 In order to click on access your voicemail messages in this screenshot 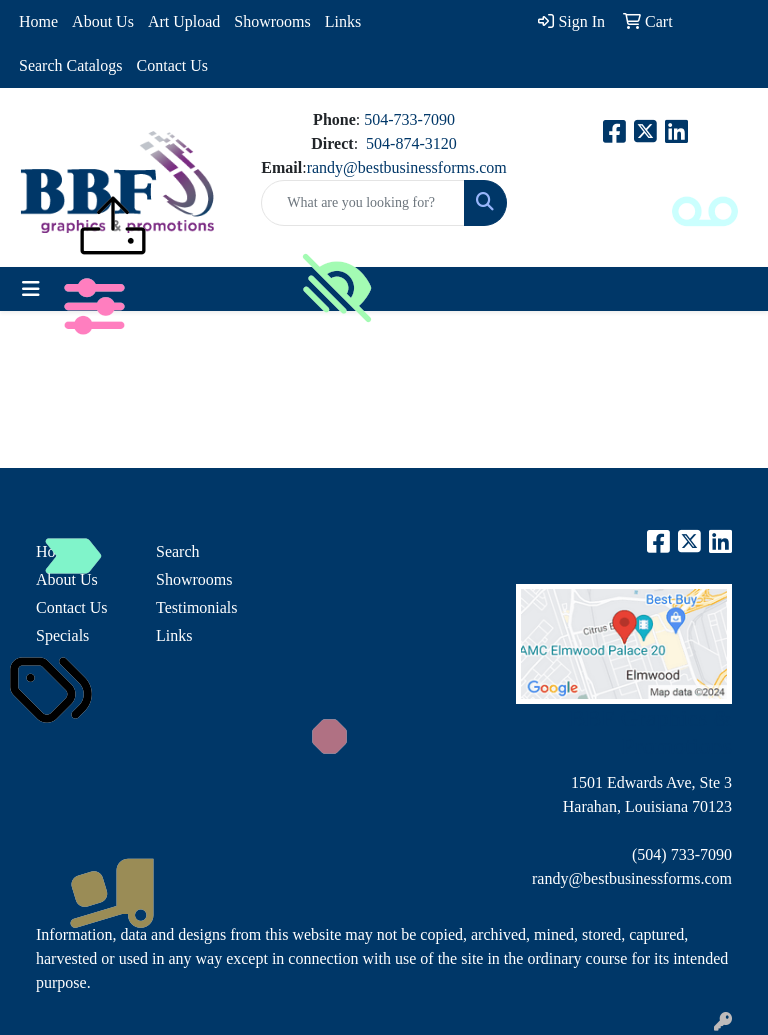, I will do `click(705, 213)`.